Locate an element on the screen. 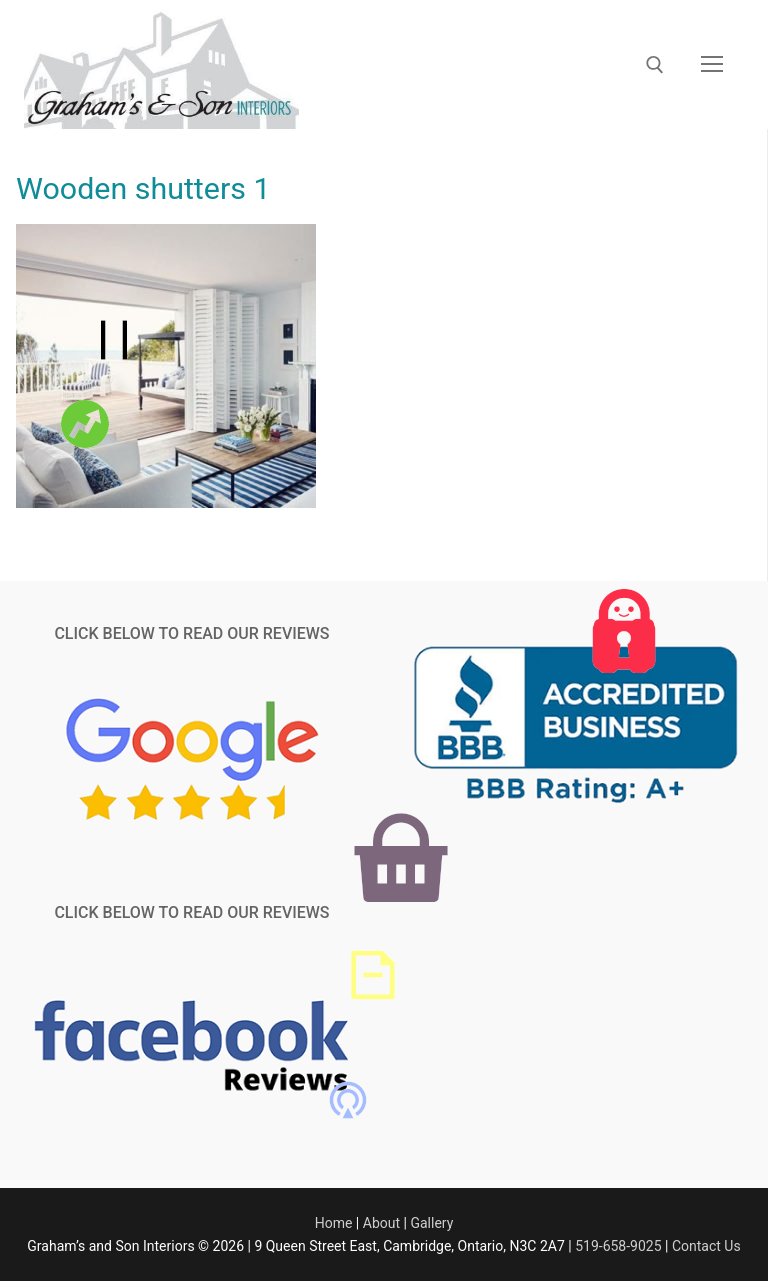 This screenshot has height=1281, width=768. open the BuzzFeed app is located at coordinates (85, 424).